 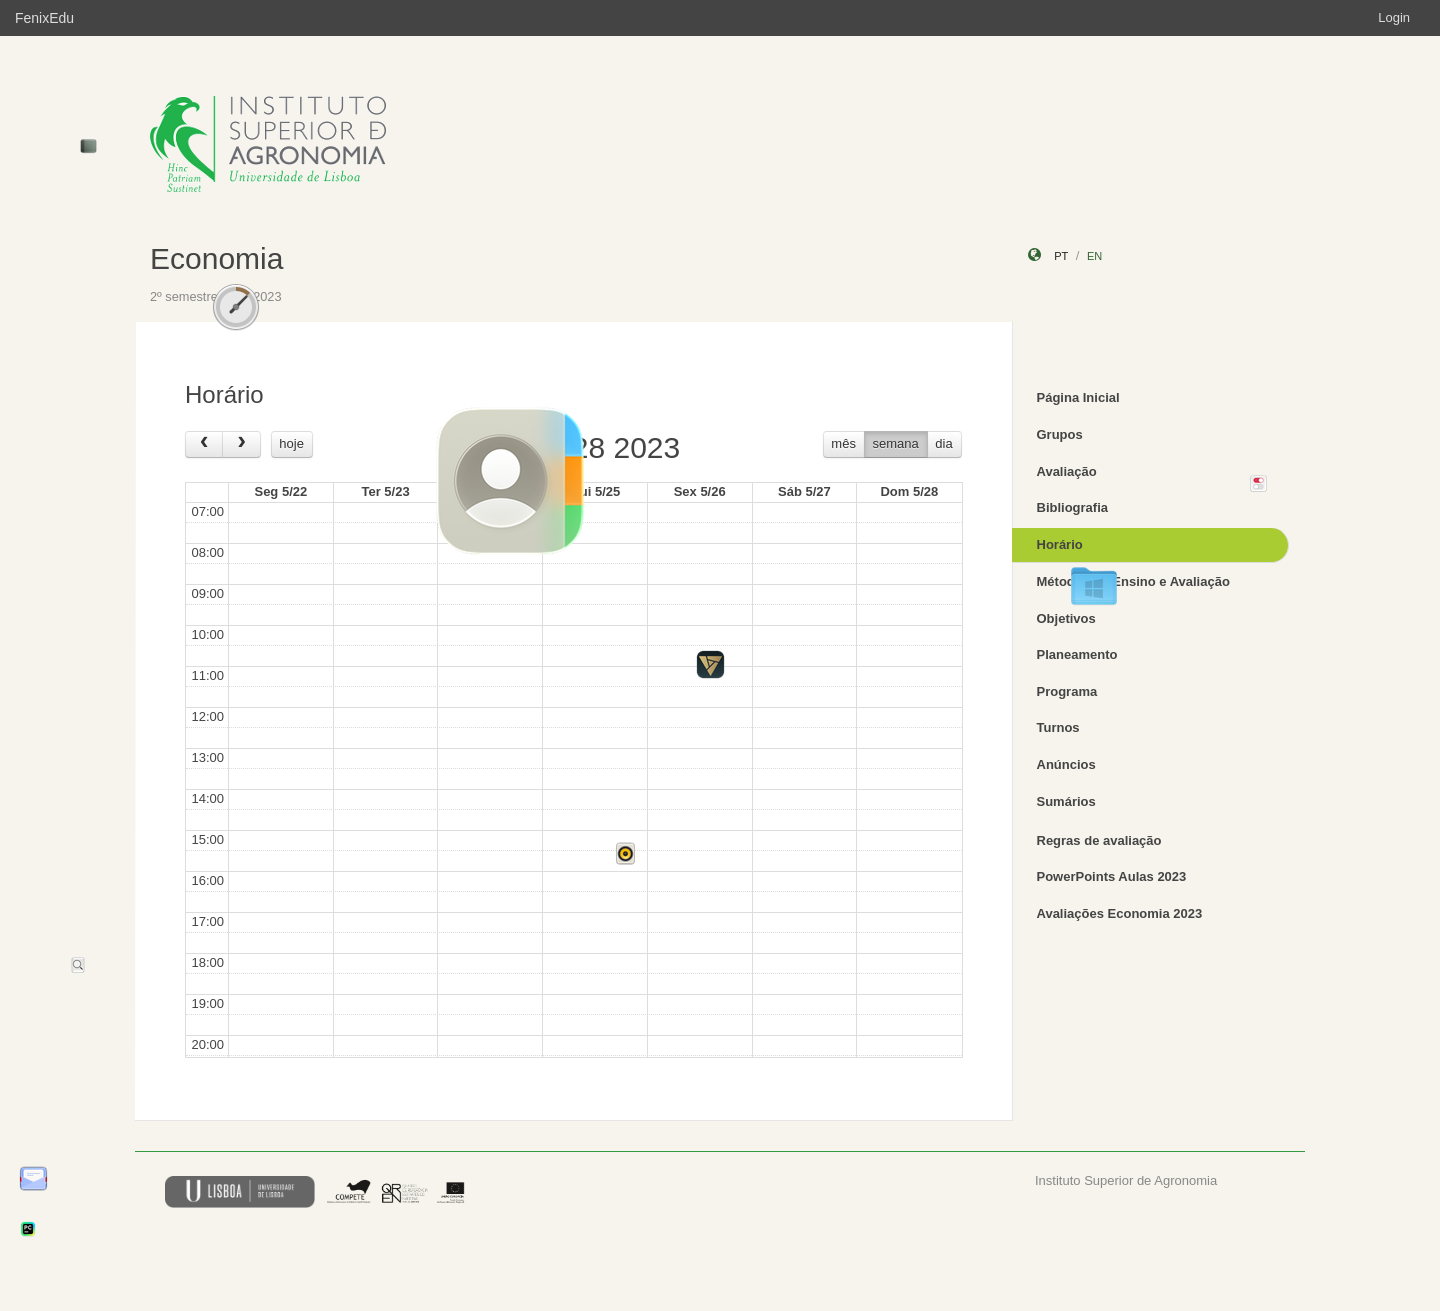 What do you see at coordinates (28, 1229) in the screenshot?
I see `open PyCharm IDE` at bounding box center [28, 1229].